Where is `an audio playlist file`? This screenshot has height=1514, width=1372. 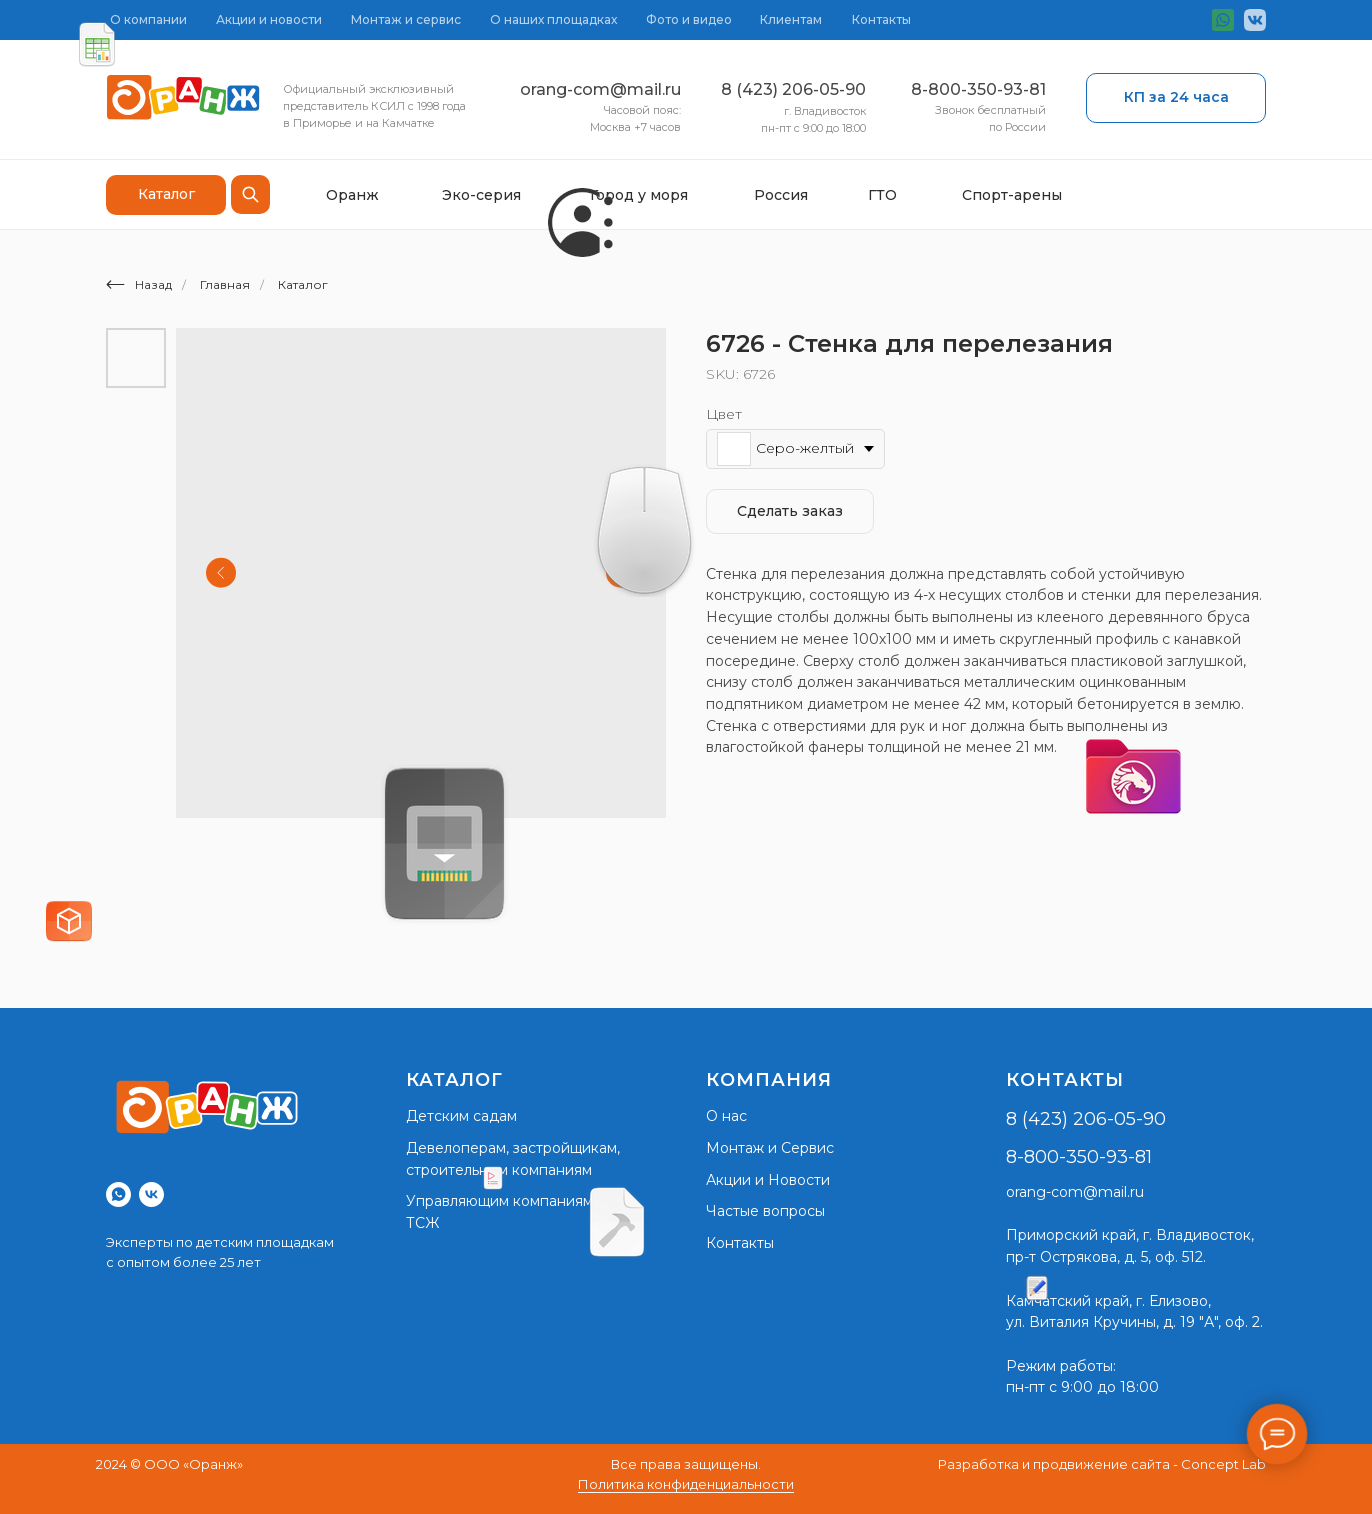
an audio playlist file is located at coordinates (493, 1178).